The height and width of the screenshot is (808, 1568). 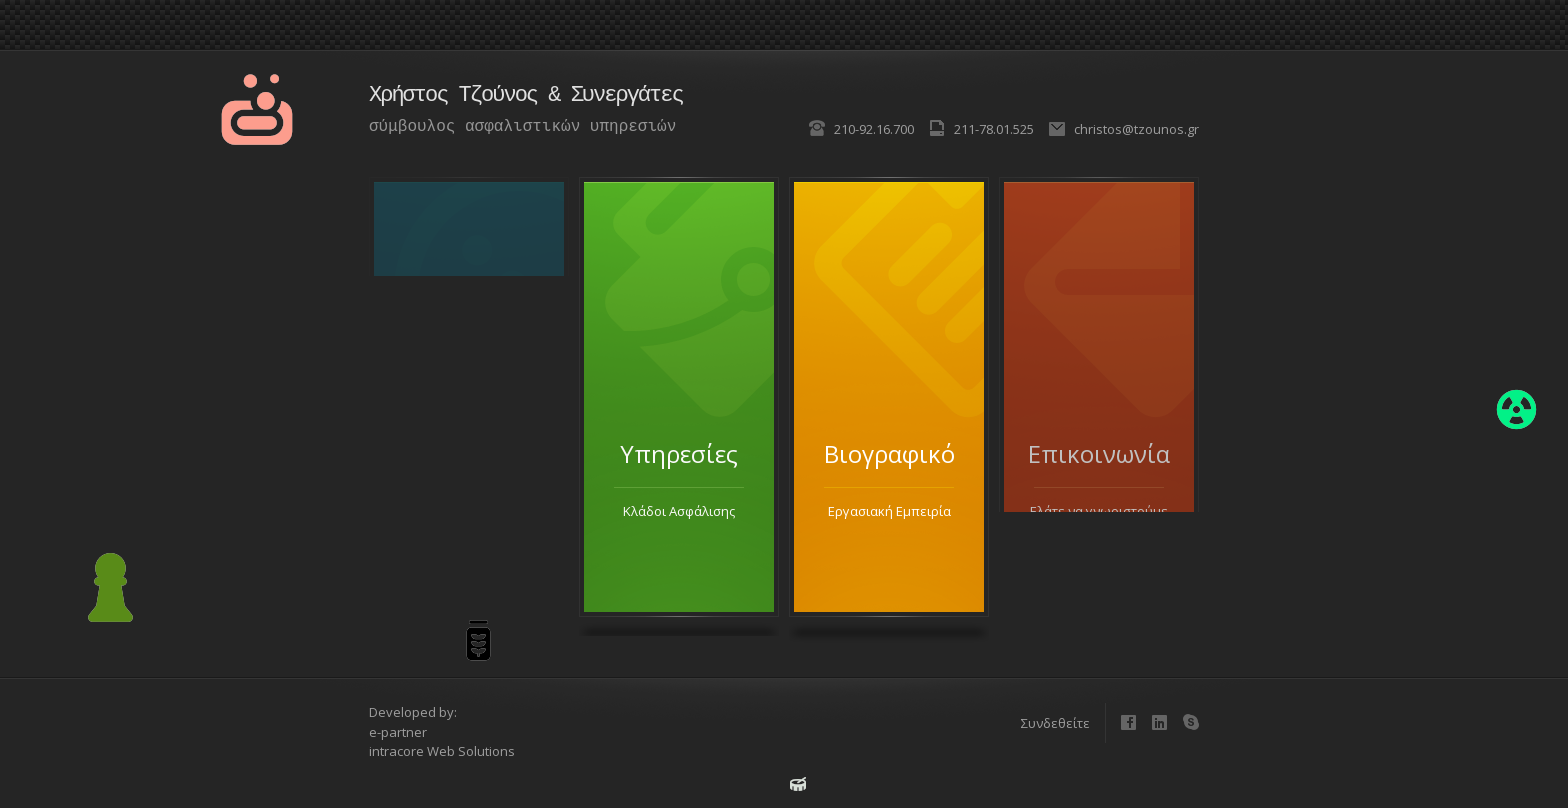 What do you see at coordinates (798, 784) in the screenshot?
I see `access music or audio tools` at bounding box center [798, 784].